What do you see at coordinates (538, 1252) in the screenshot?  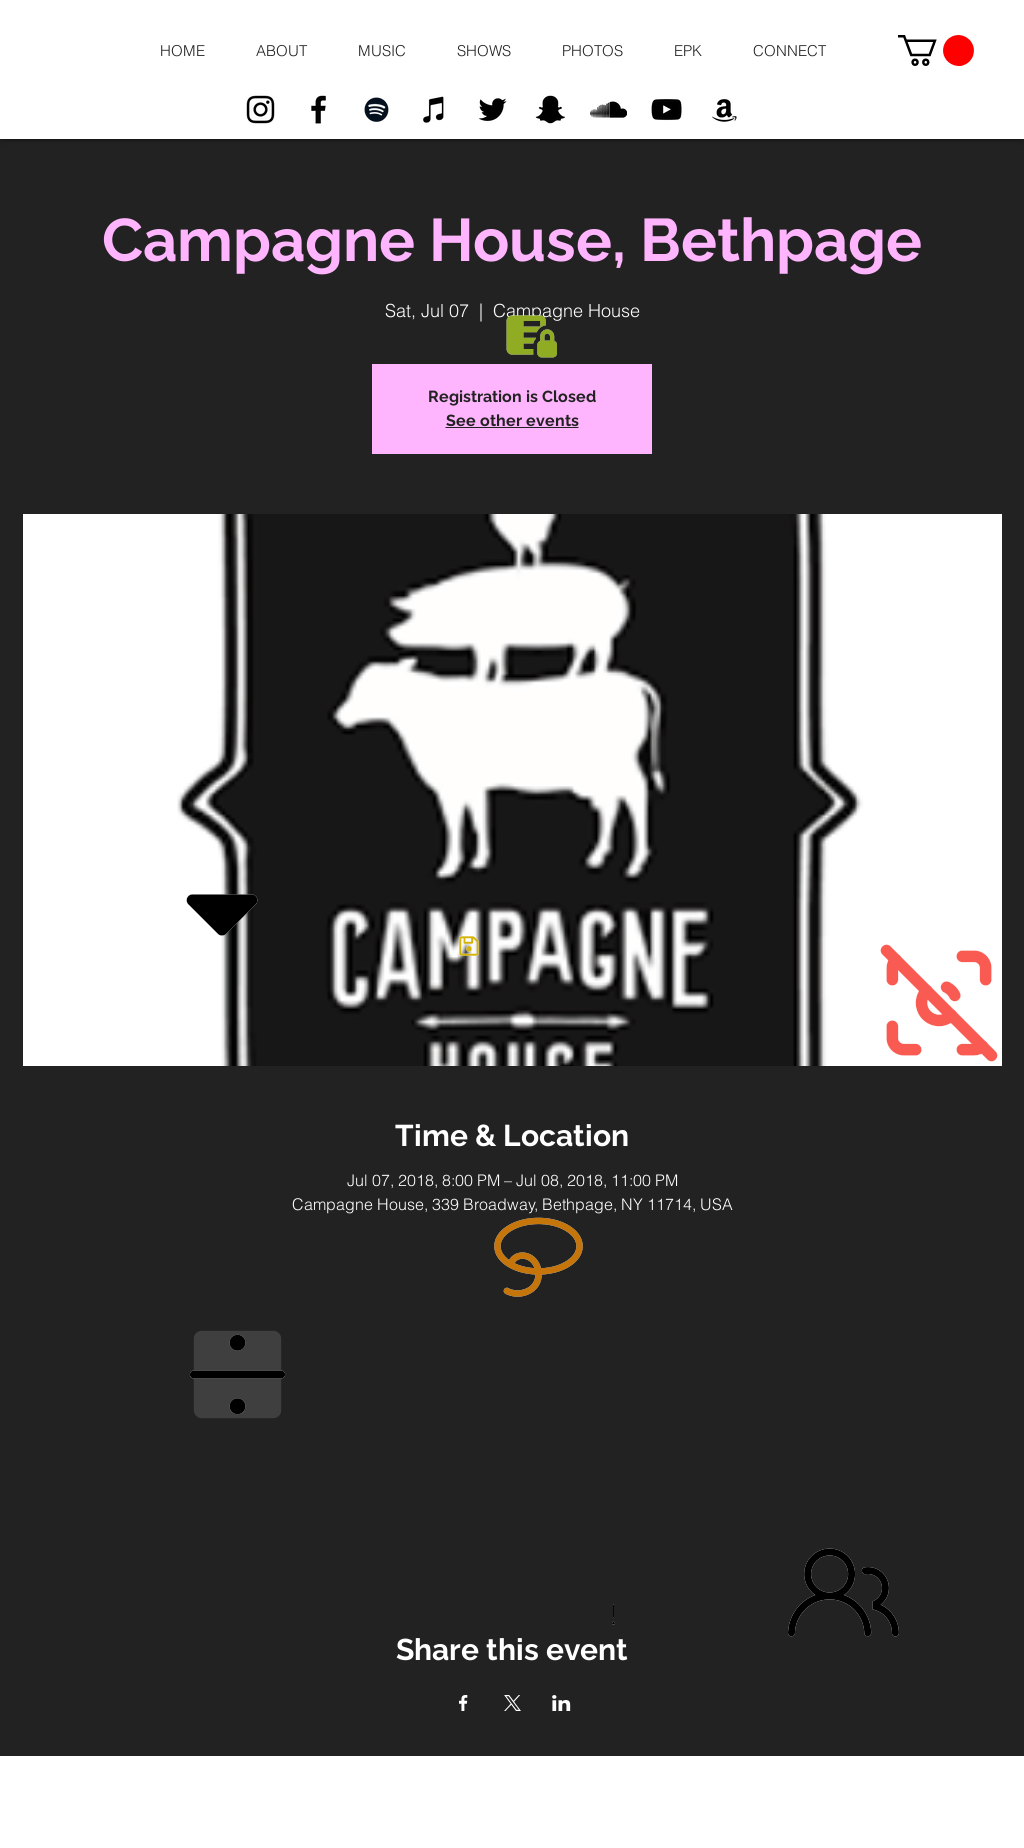 I see `select objects using freehand drawing` at bounding box center [538, 1252].